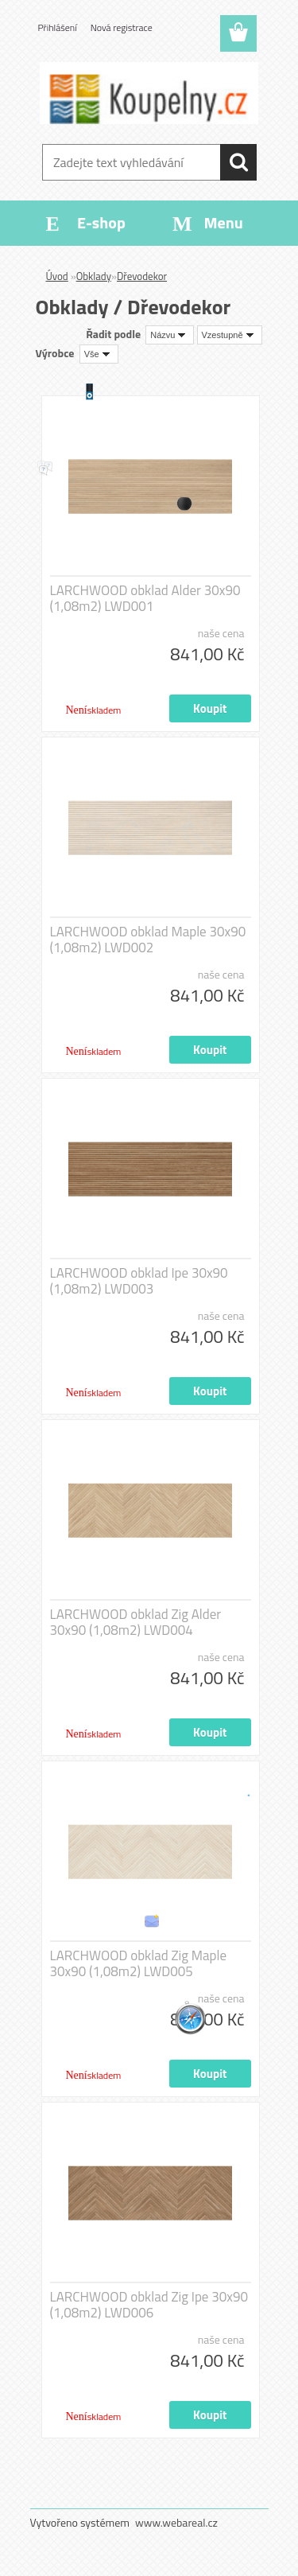 The width and height of the screenshot is (298, 2576). What do you see at coordinates (190, 2018) in the screenshot?
I see `open safari browser settings` at bounding box center [190, 2018].